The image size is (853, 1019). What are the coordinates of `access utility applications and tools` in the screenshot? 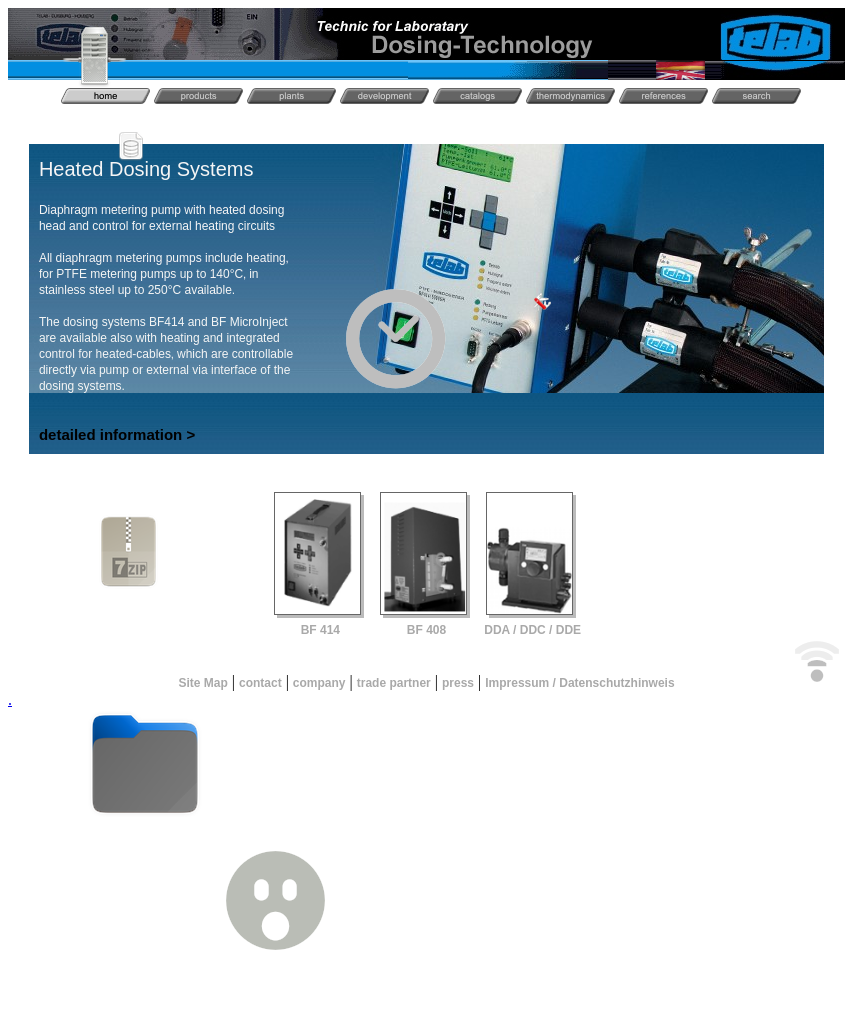 It's located at (542, 302).